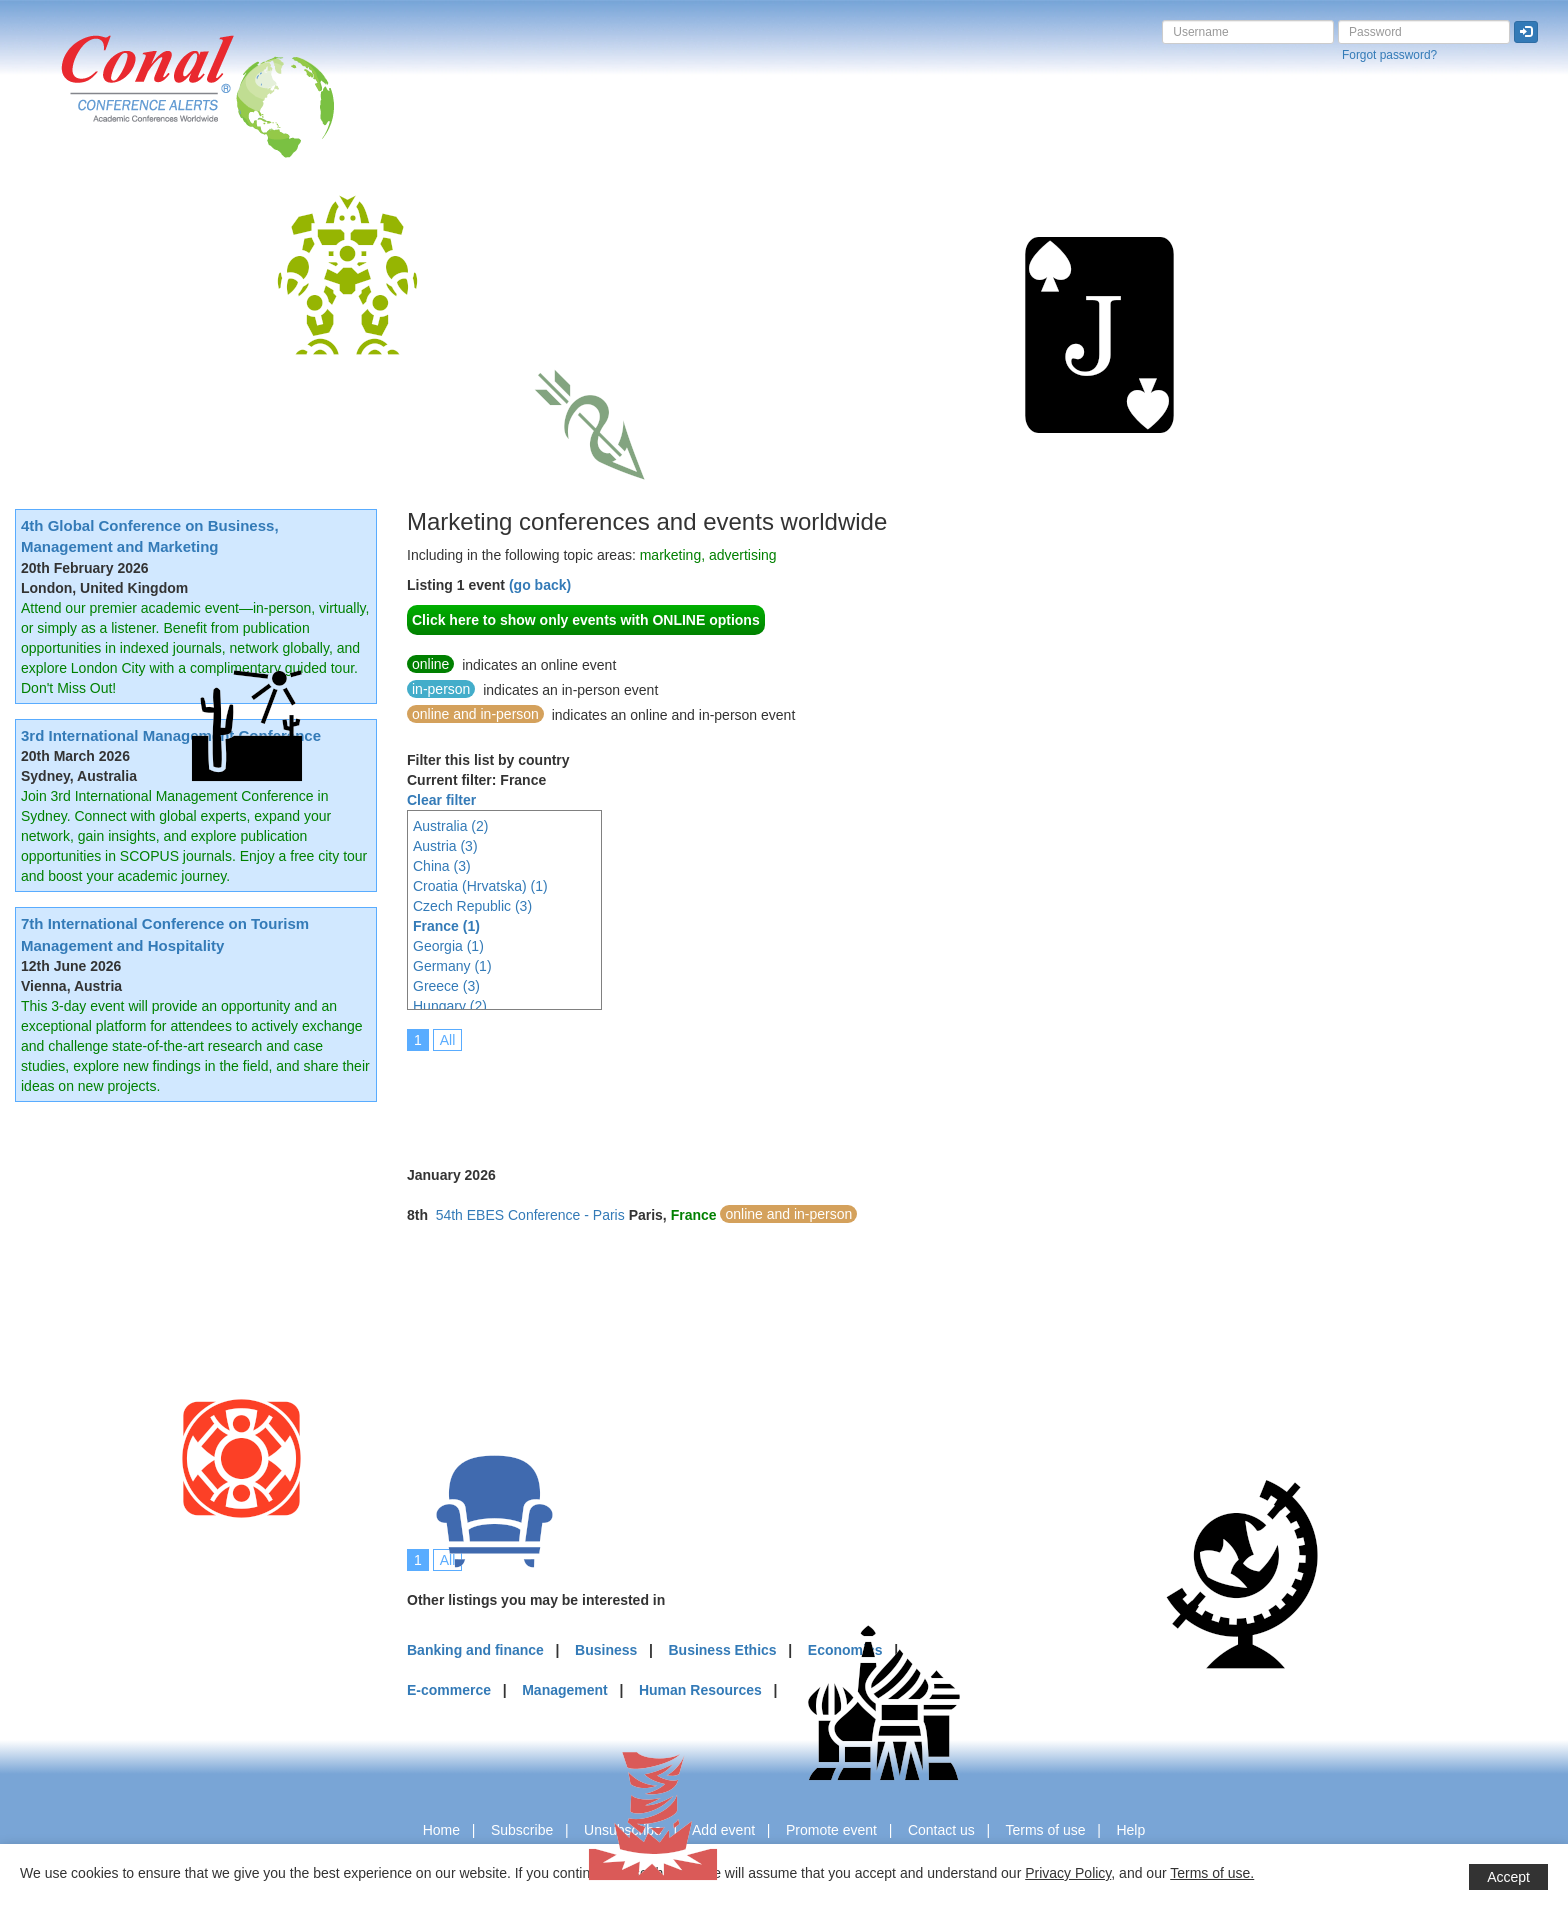 This screenshot has height=1910, width=1568. I want to click on abstract game achievement or badge icon, so click(241, 1458).